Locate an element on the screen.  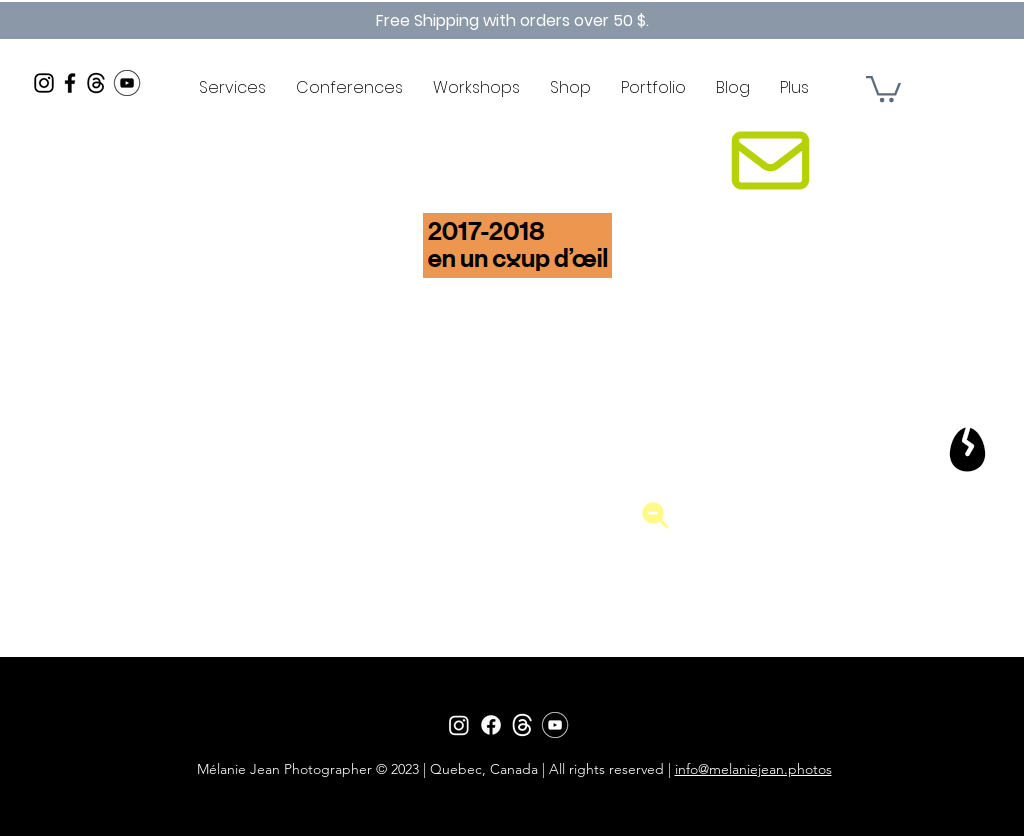
zoom out is located at coordinates (655, 515).